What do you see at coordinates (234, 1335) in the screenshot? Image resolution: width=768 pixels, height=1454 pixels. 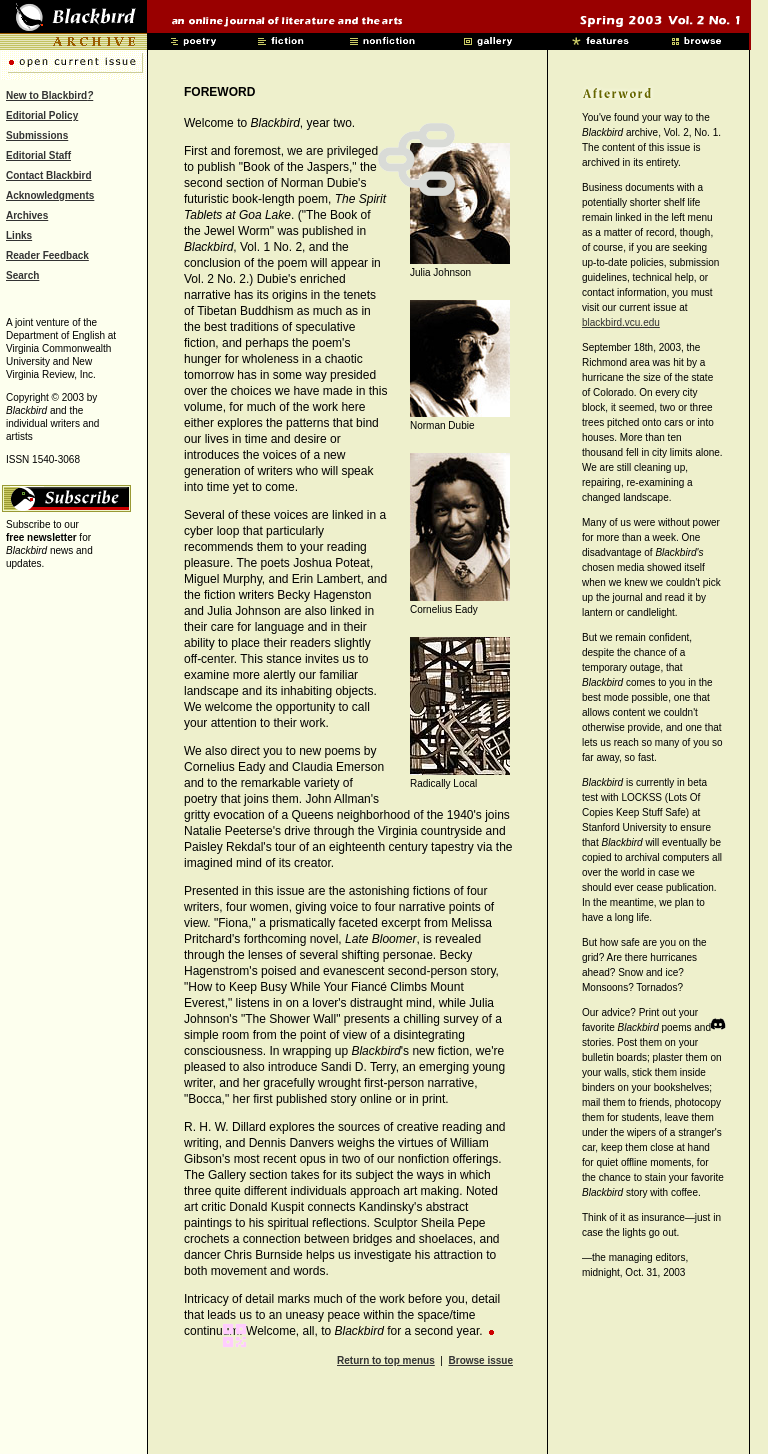 I see `scan or generate a QR code` at bounding box center [234, 1335].